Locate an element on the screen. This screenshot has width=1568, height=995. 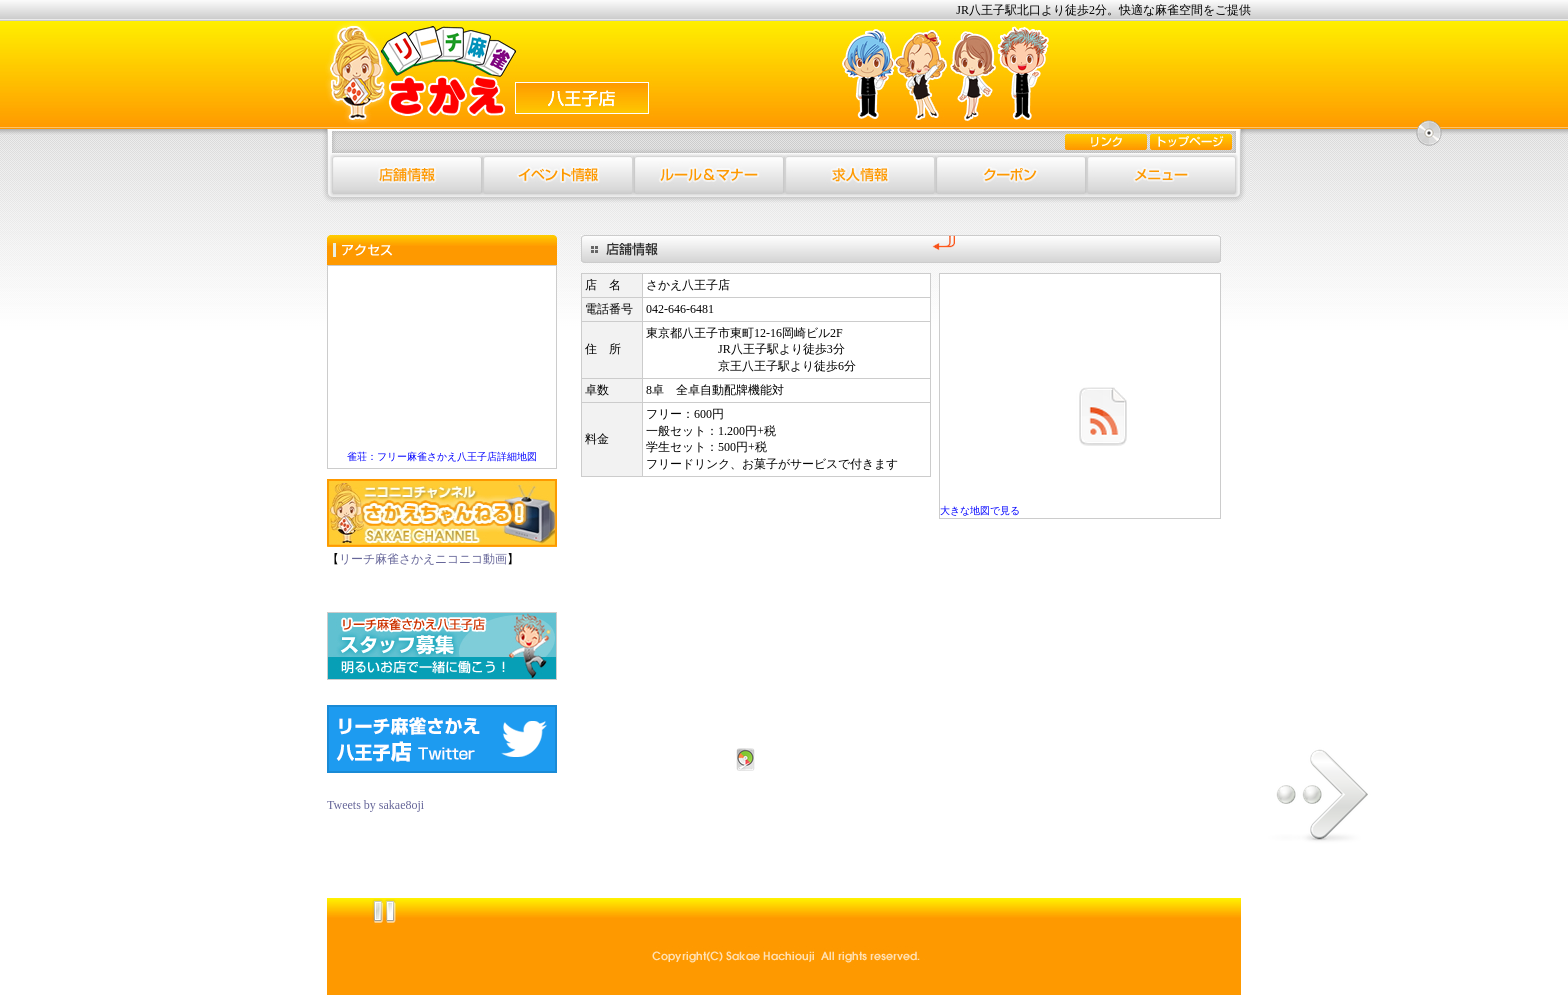
open gparted disk partition manager is located at coordinates (745, 759).